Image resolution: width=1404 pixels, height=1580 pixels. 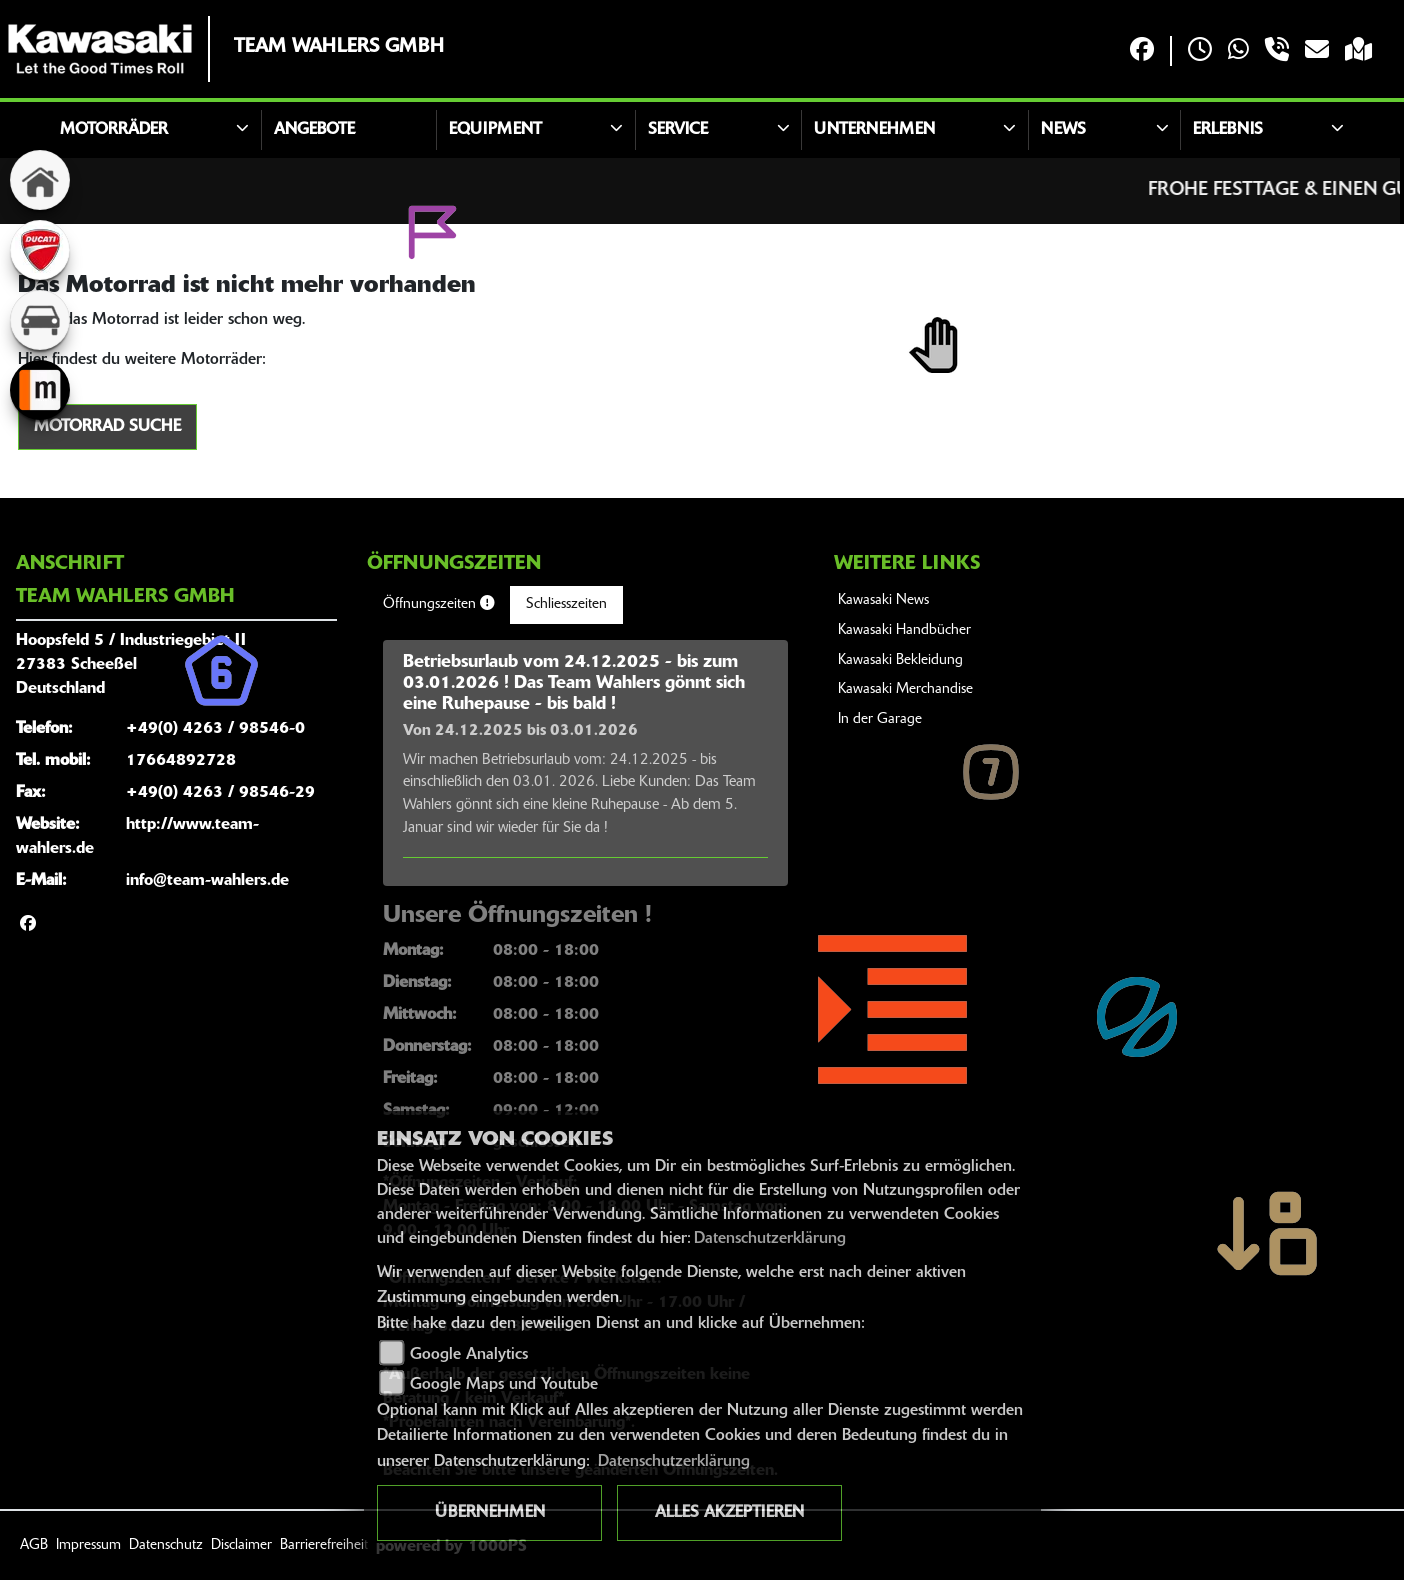 What do you see at coordinates (991, 772) in the screenshot?
I see `indicates step 7 in a multi-step process` at bounding box center [991, 772].